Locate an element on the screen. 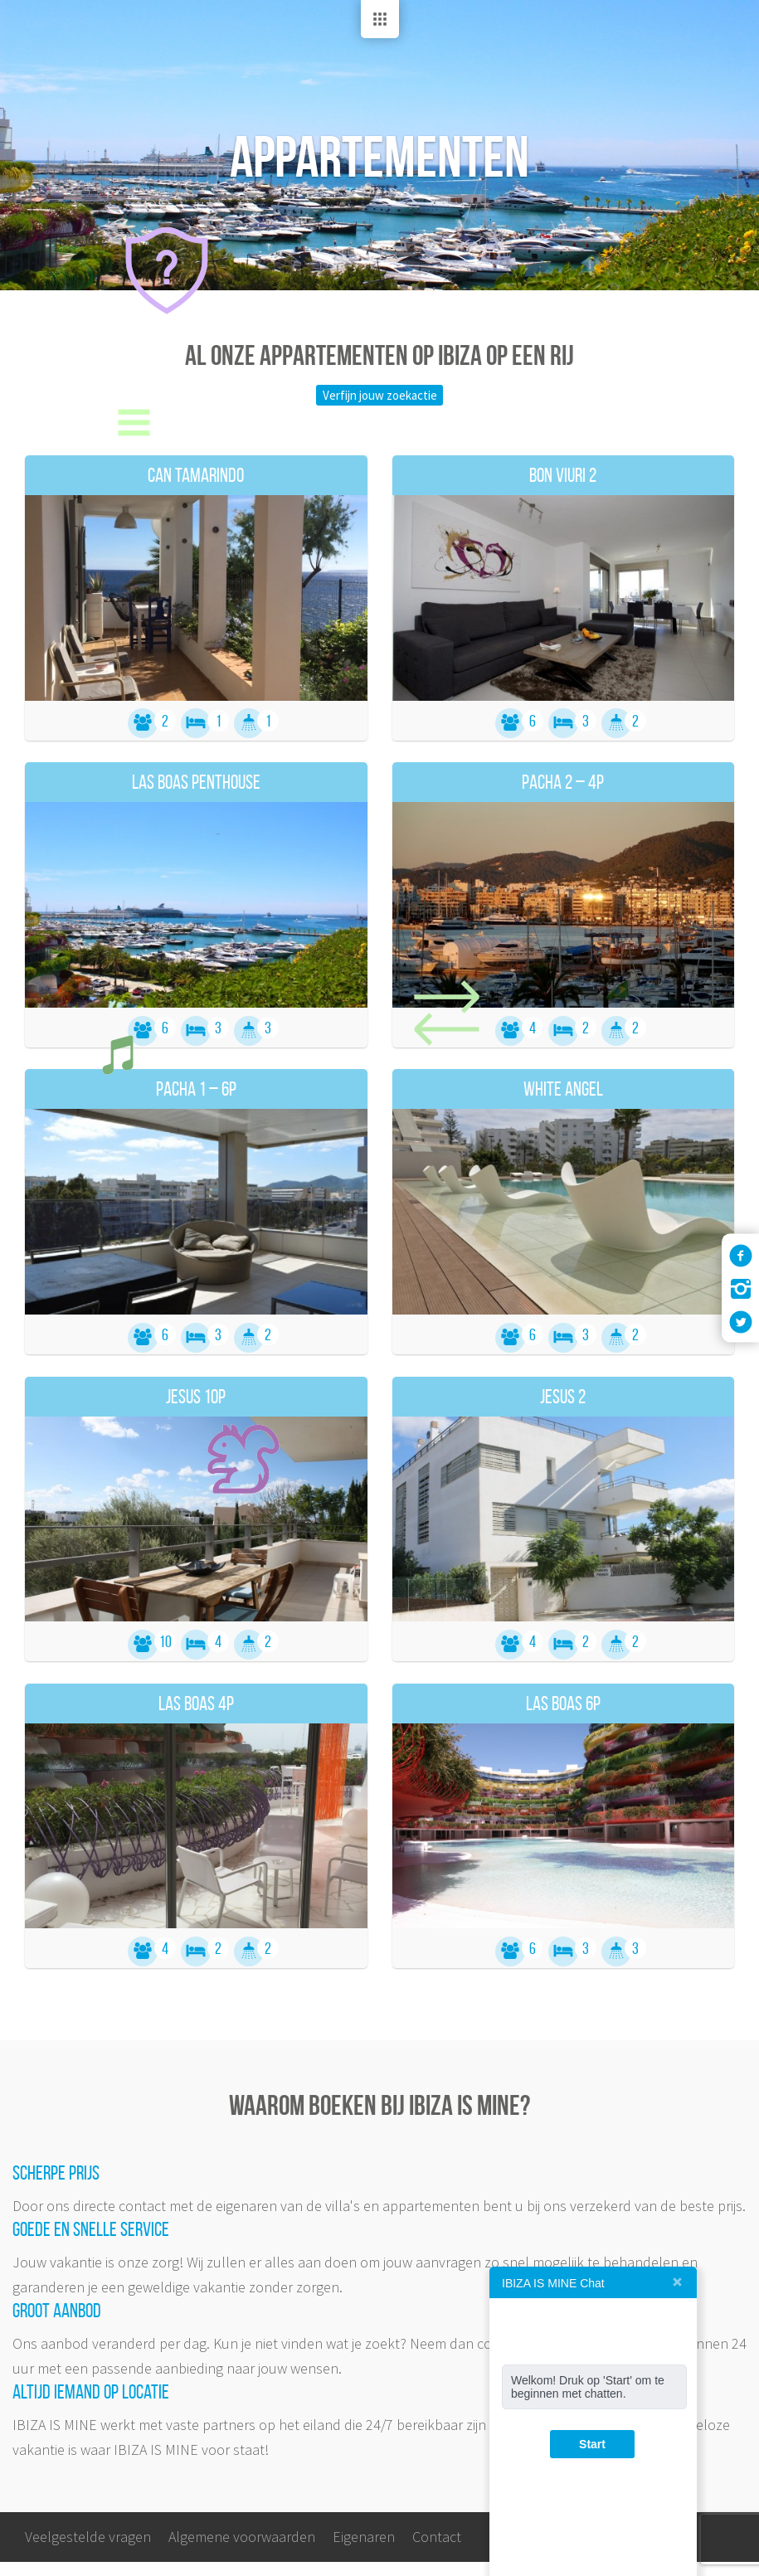  unknown or unverified workspace security status is located at coordinates (166, 270).